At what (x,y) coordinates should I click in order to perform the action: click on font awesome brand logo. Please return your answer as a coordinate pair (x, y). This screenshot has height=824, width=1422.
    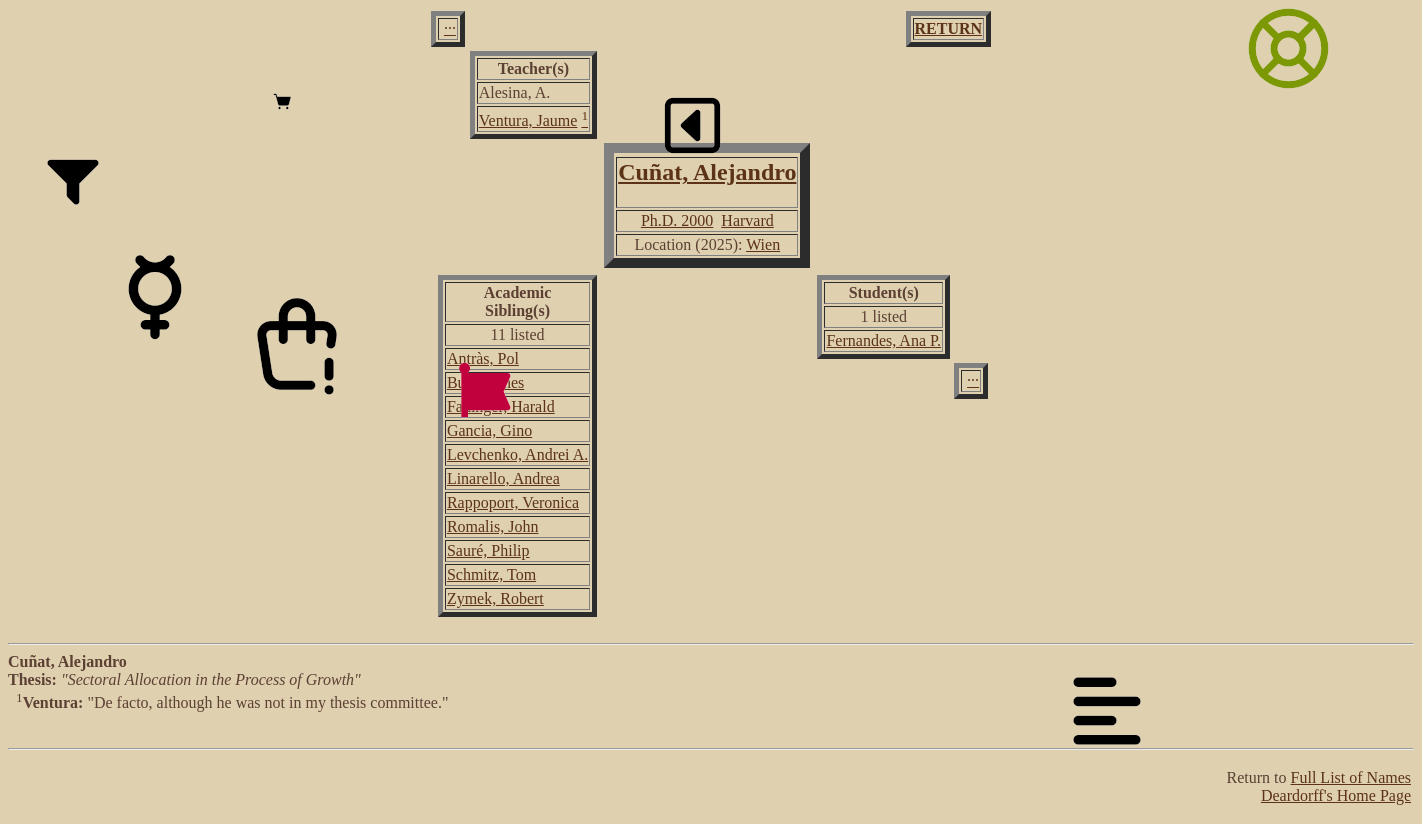
    Looking at the image, I should click on (485, 390).